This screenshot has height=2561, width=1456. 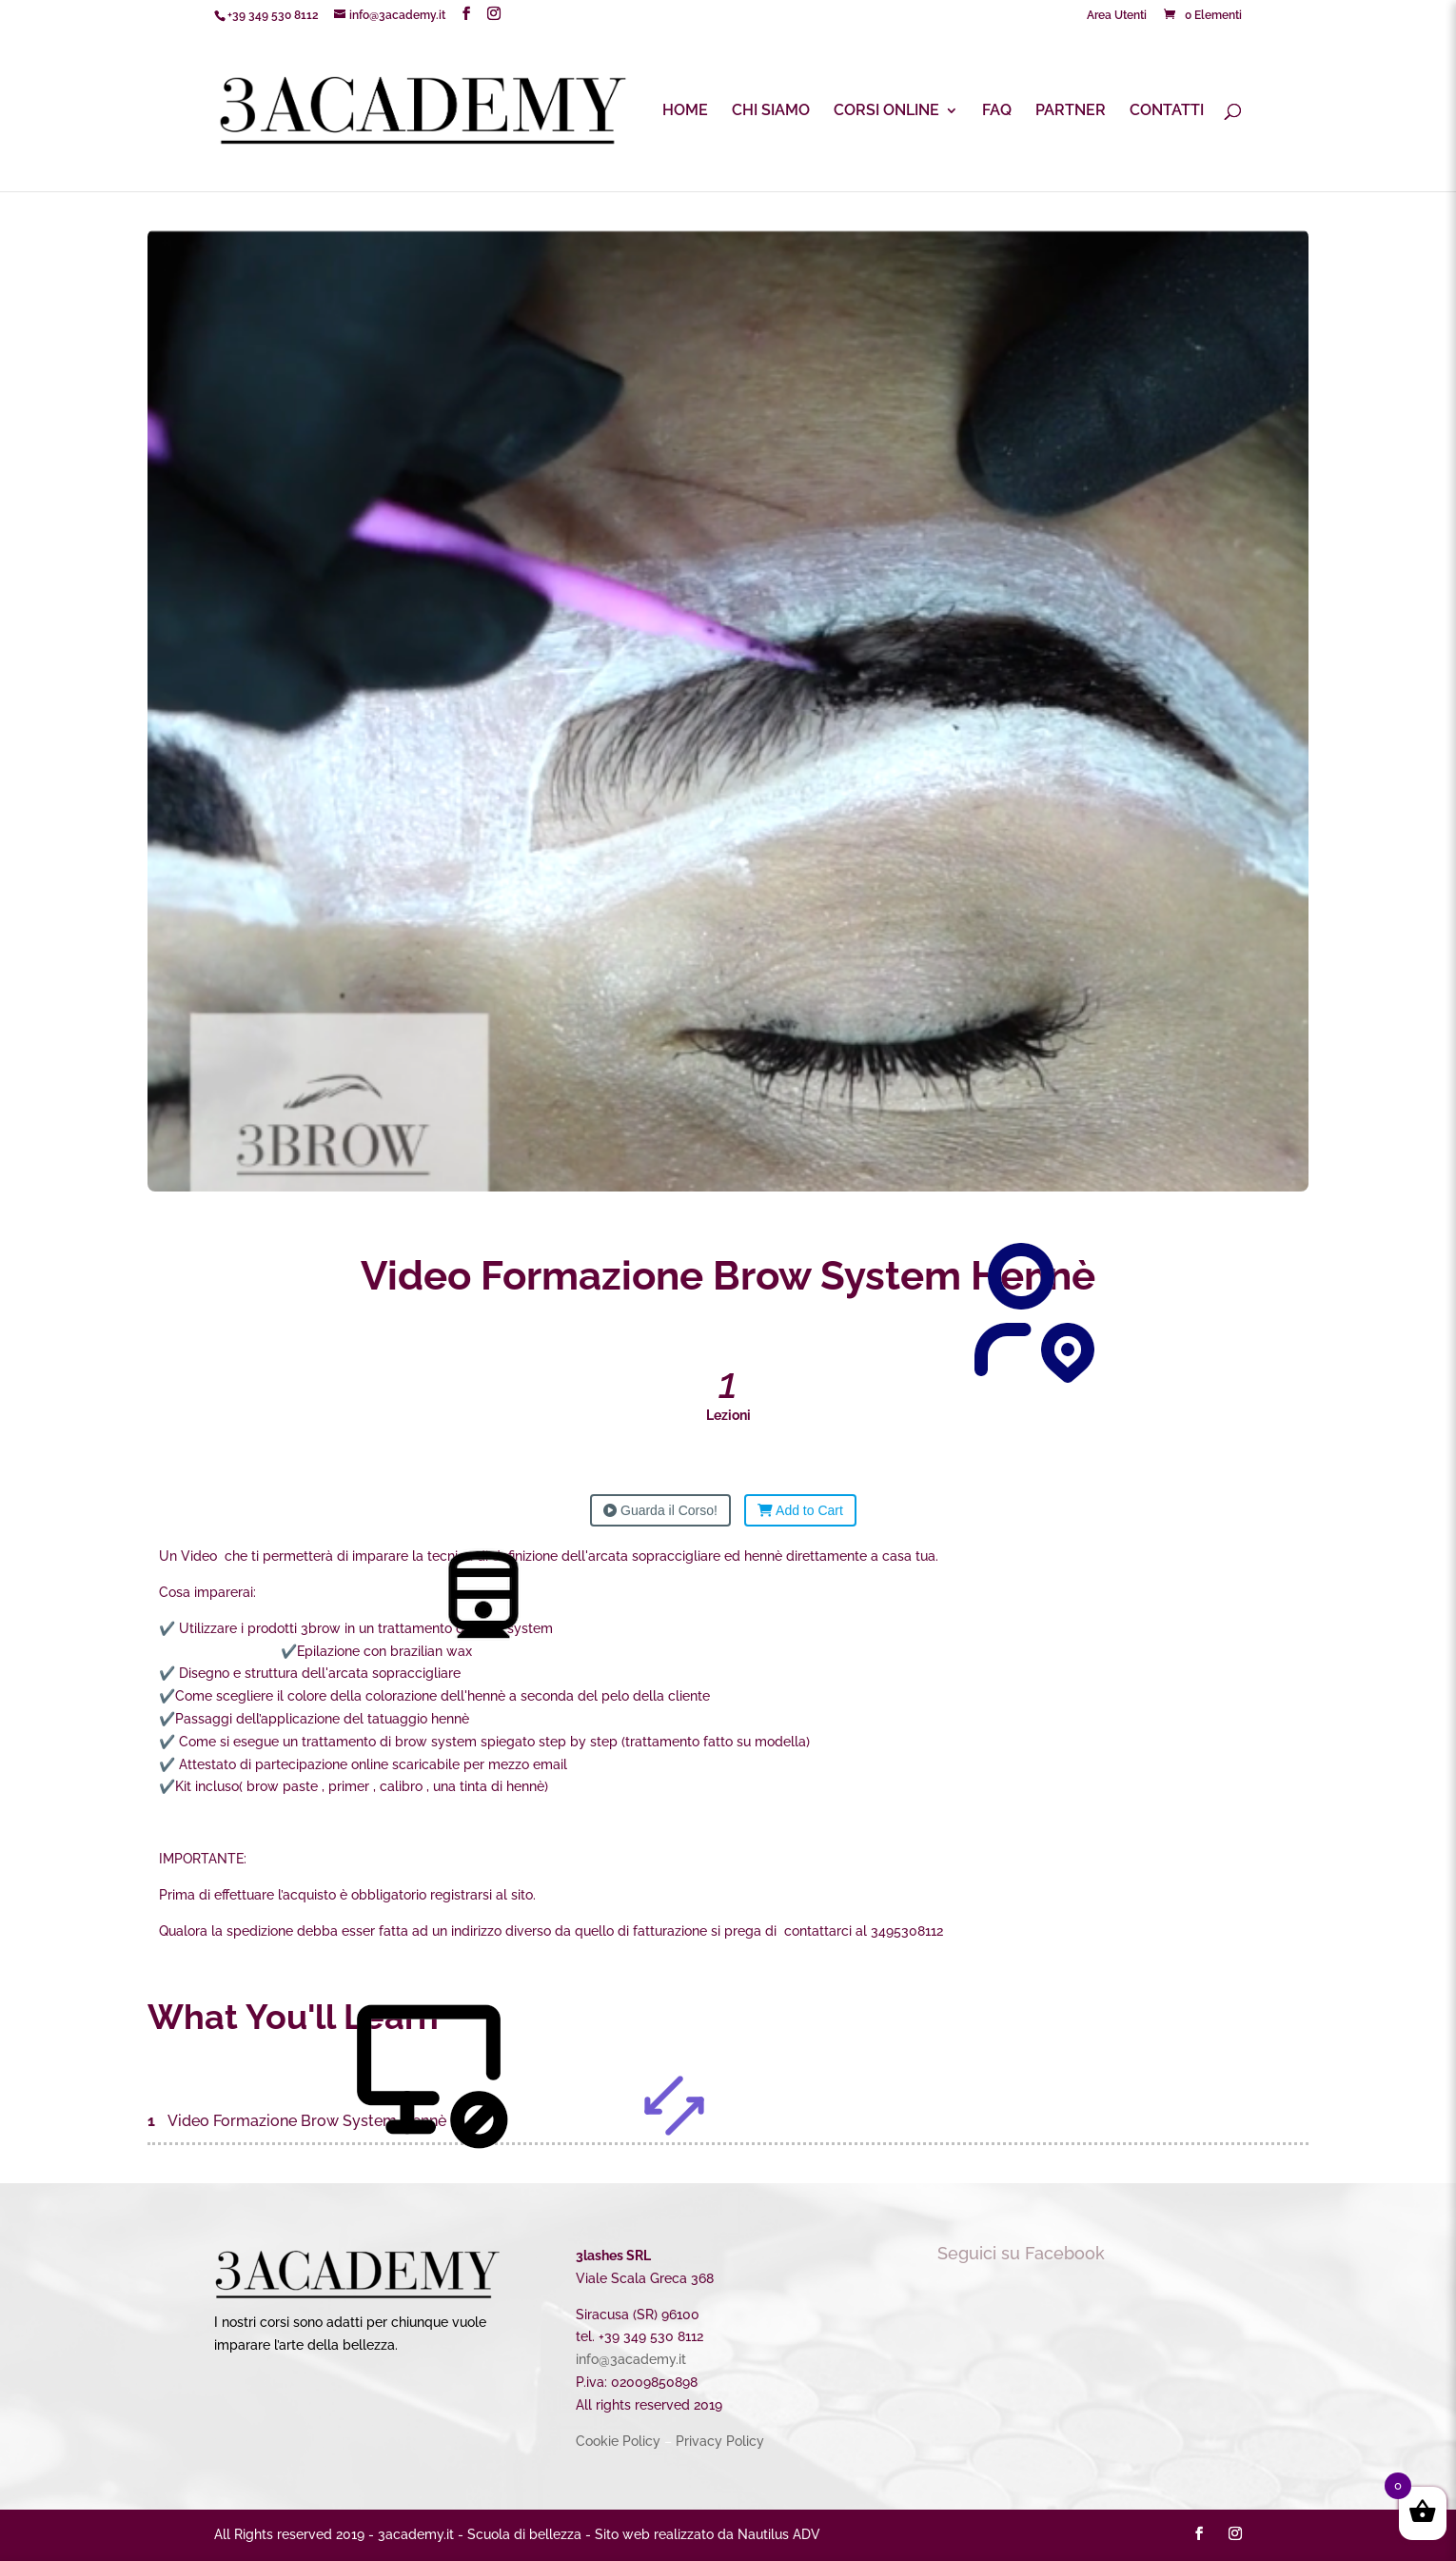 I want to click on view user's location on map, so click(x=1021, y=1310).